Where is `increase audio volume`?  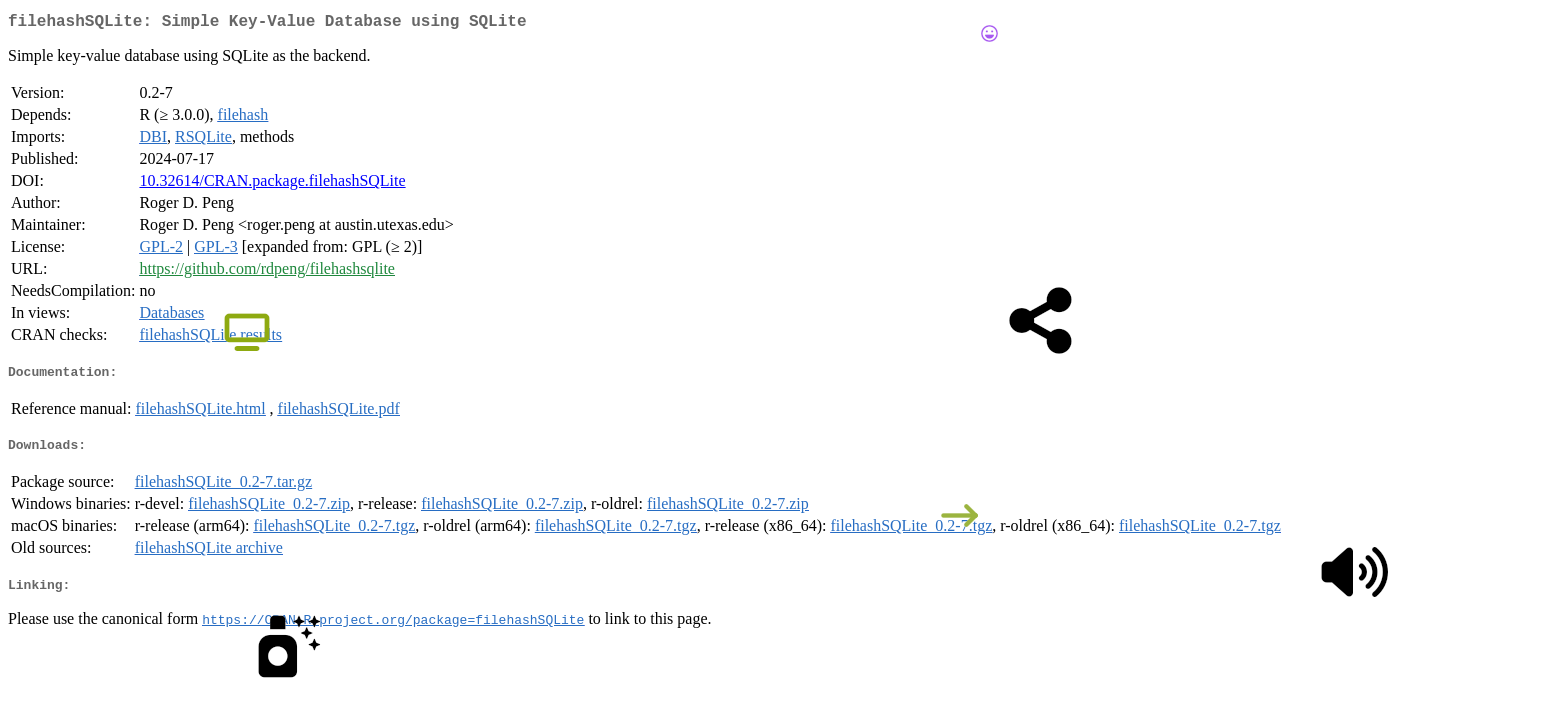 increase audio volume is located at coordinates (1353, 572).